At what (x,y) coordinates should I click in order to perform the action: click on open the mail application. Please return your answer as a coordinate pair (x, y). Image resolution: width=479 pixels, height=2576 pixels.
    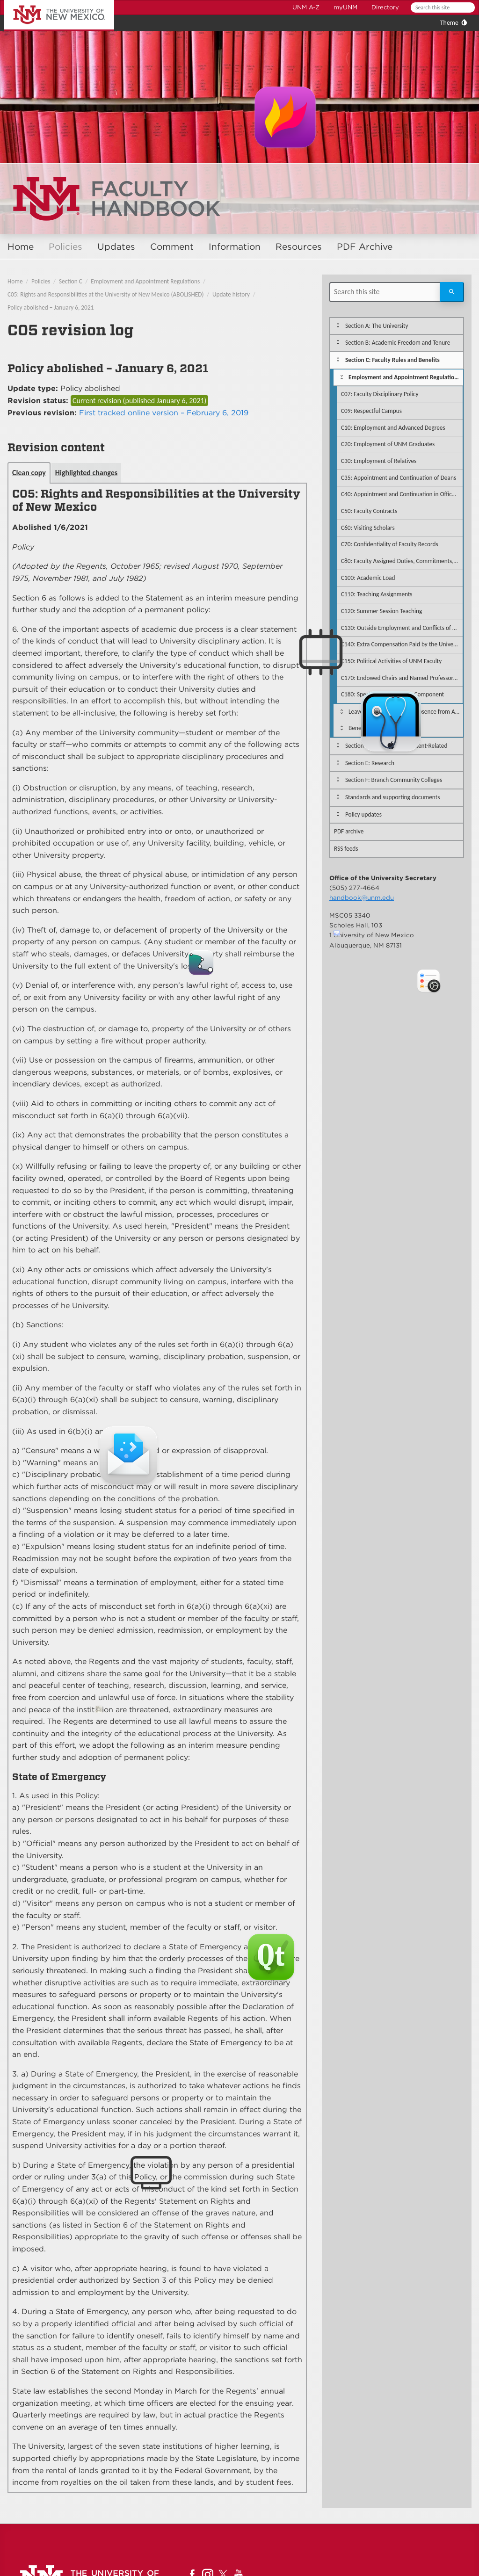
    Looking at the image, I should click on (337, 933).